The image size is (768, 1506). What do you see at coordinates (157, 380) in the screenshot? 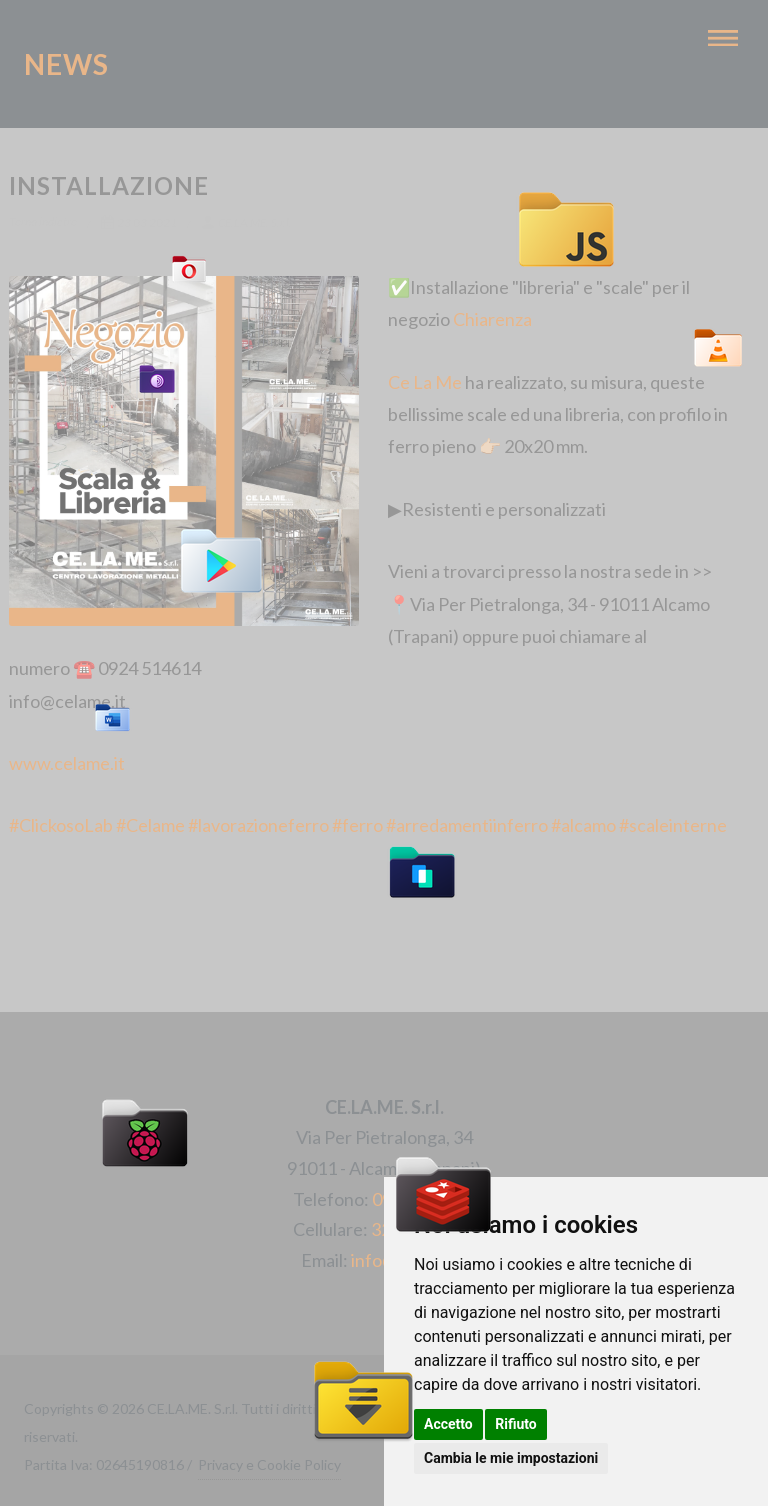
I see `folder containing tor browser files` at bounding box center [157, 380].